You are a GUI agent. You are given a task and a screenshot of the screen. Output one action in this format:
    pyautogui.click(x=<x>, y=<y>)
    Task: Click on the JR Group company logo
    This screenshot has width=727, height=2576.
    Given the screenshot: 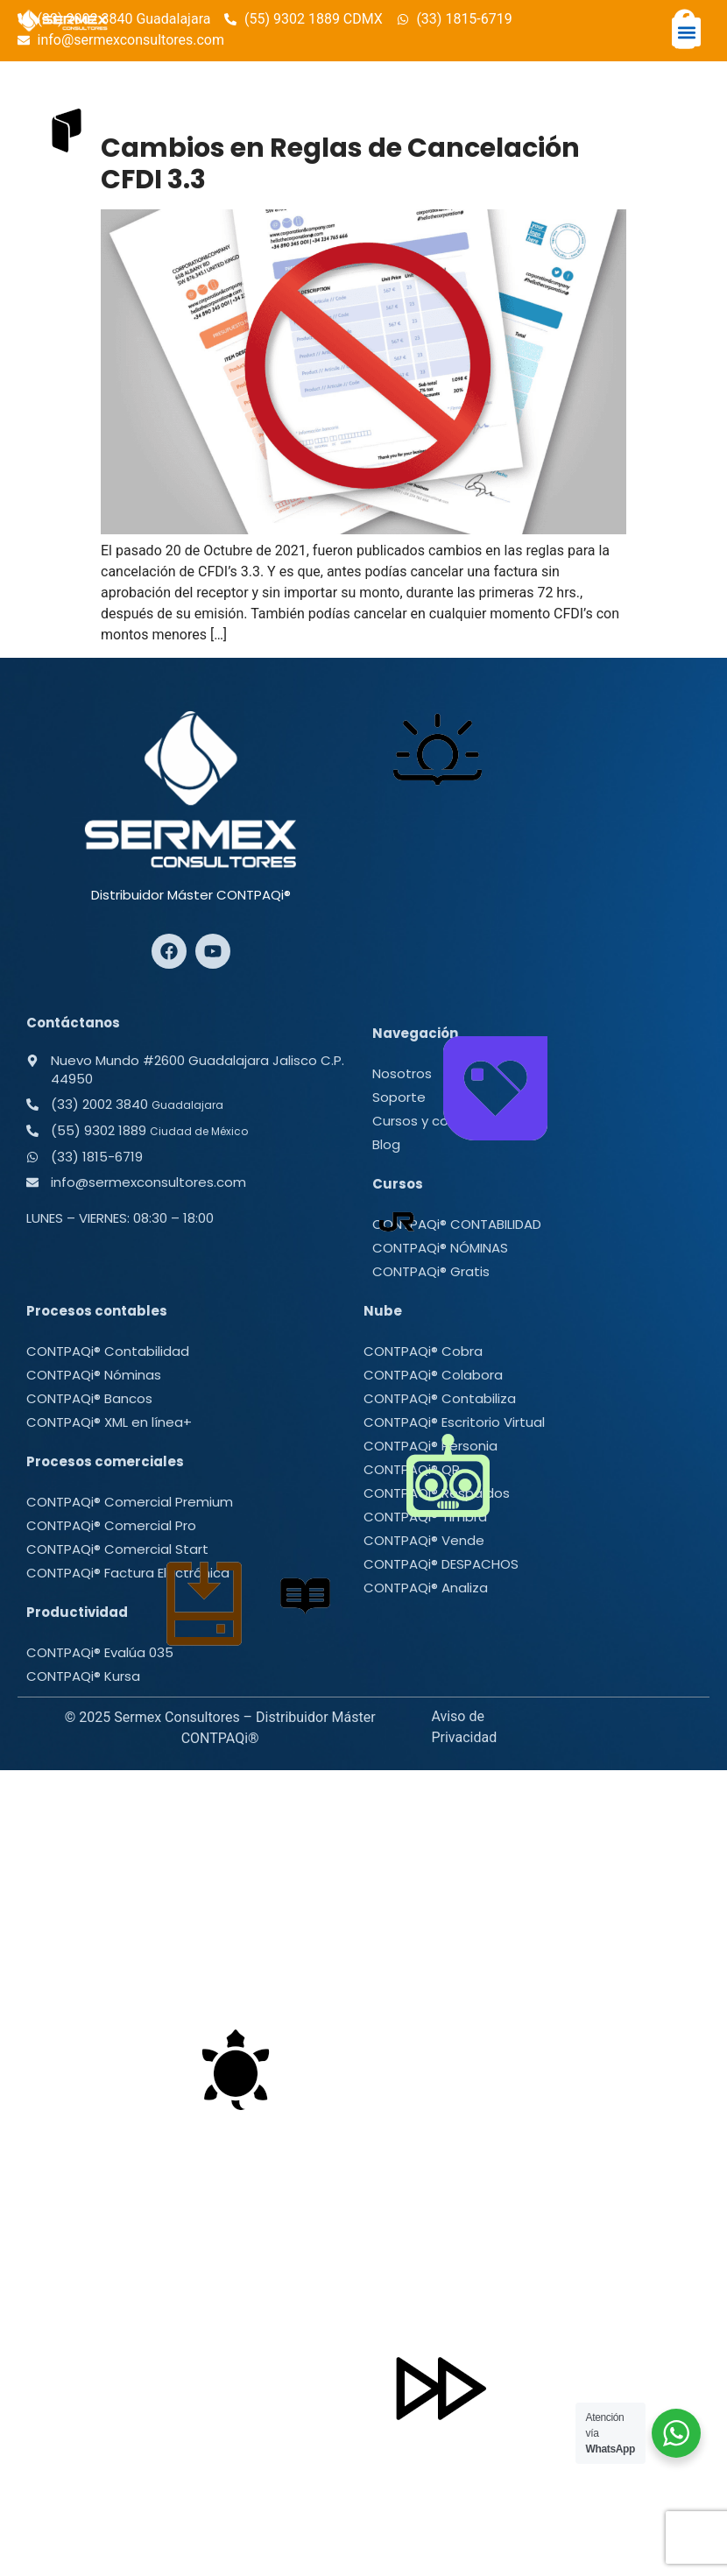 What is the action you would take?
    pyautogui.click(x=397, y=1222)
    